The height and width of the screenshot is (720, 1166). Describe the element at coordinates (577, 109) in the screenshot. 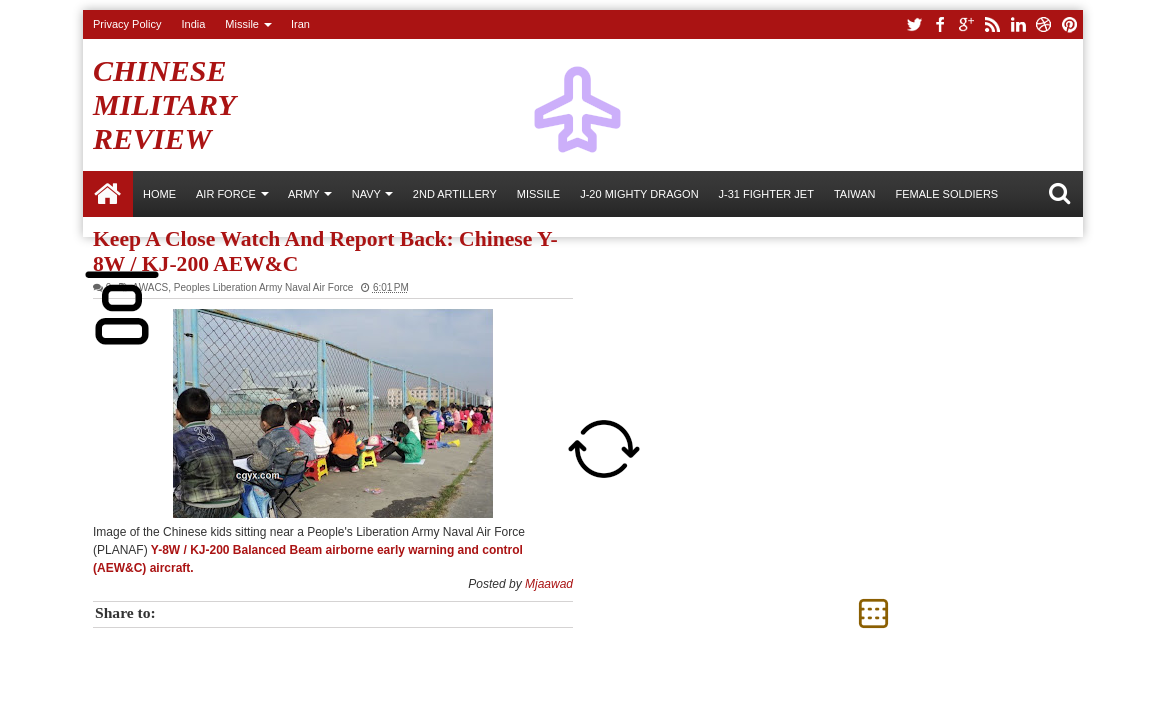

I see `enable airplane mode` at that location.